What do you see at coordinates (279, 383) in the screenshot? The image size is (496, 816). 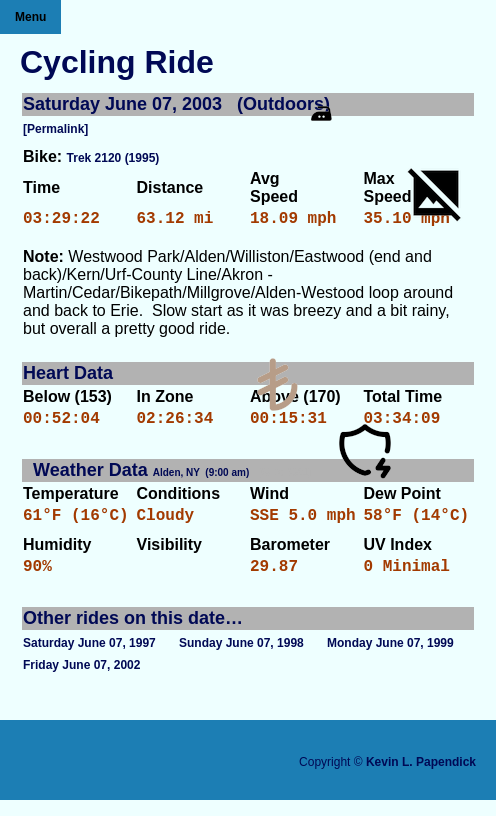 I see `indicates Turkish lira currency` at bounding box center [279, 383].